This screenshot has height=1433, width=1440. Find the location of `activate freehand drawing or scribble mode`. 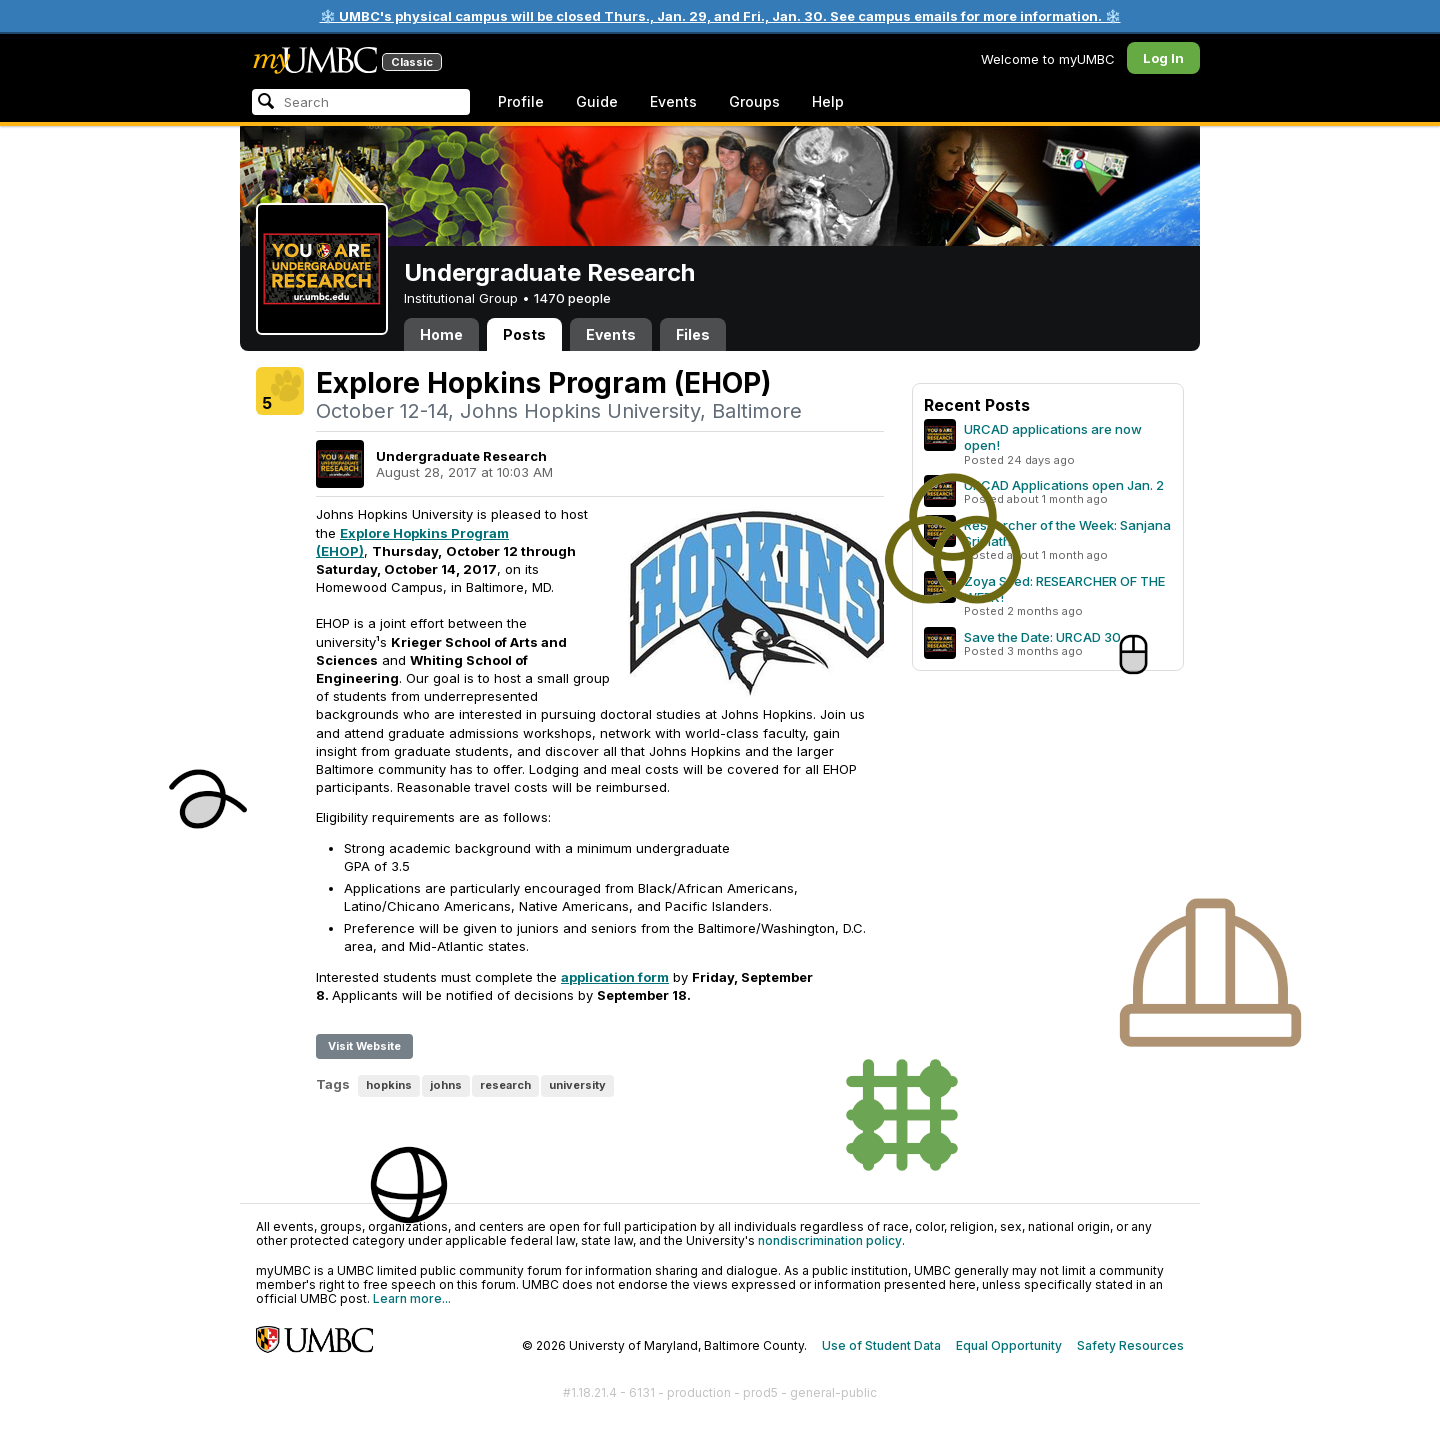

activate freehand drawing or scribble mode is located at coordinates (204, 799).